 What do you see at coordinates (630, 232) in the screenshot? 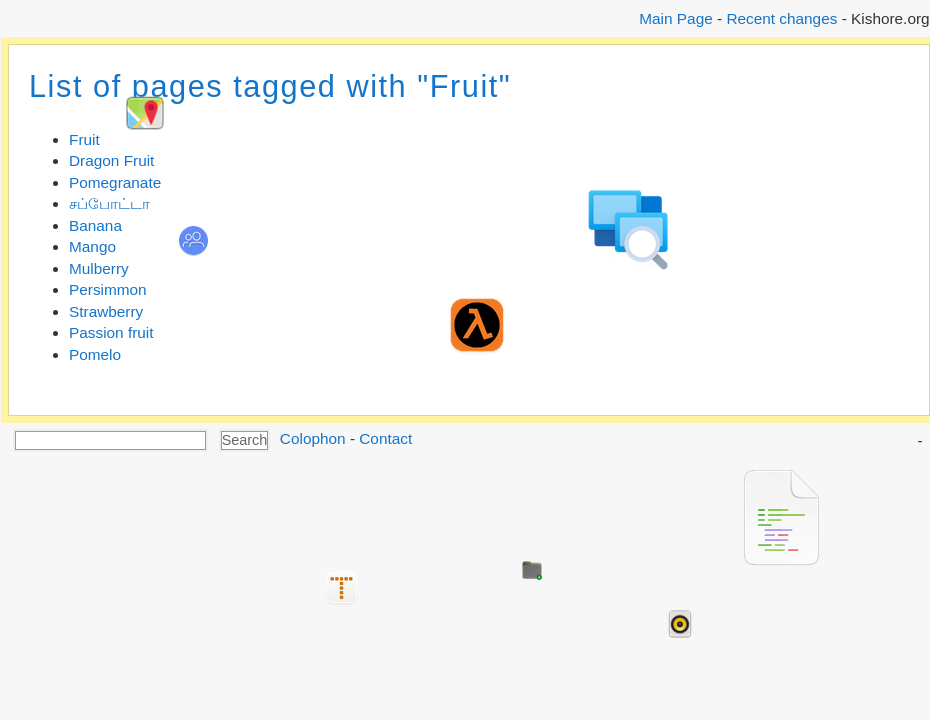
I see `open packet viewer application` at bounding box center [630, 232].